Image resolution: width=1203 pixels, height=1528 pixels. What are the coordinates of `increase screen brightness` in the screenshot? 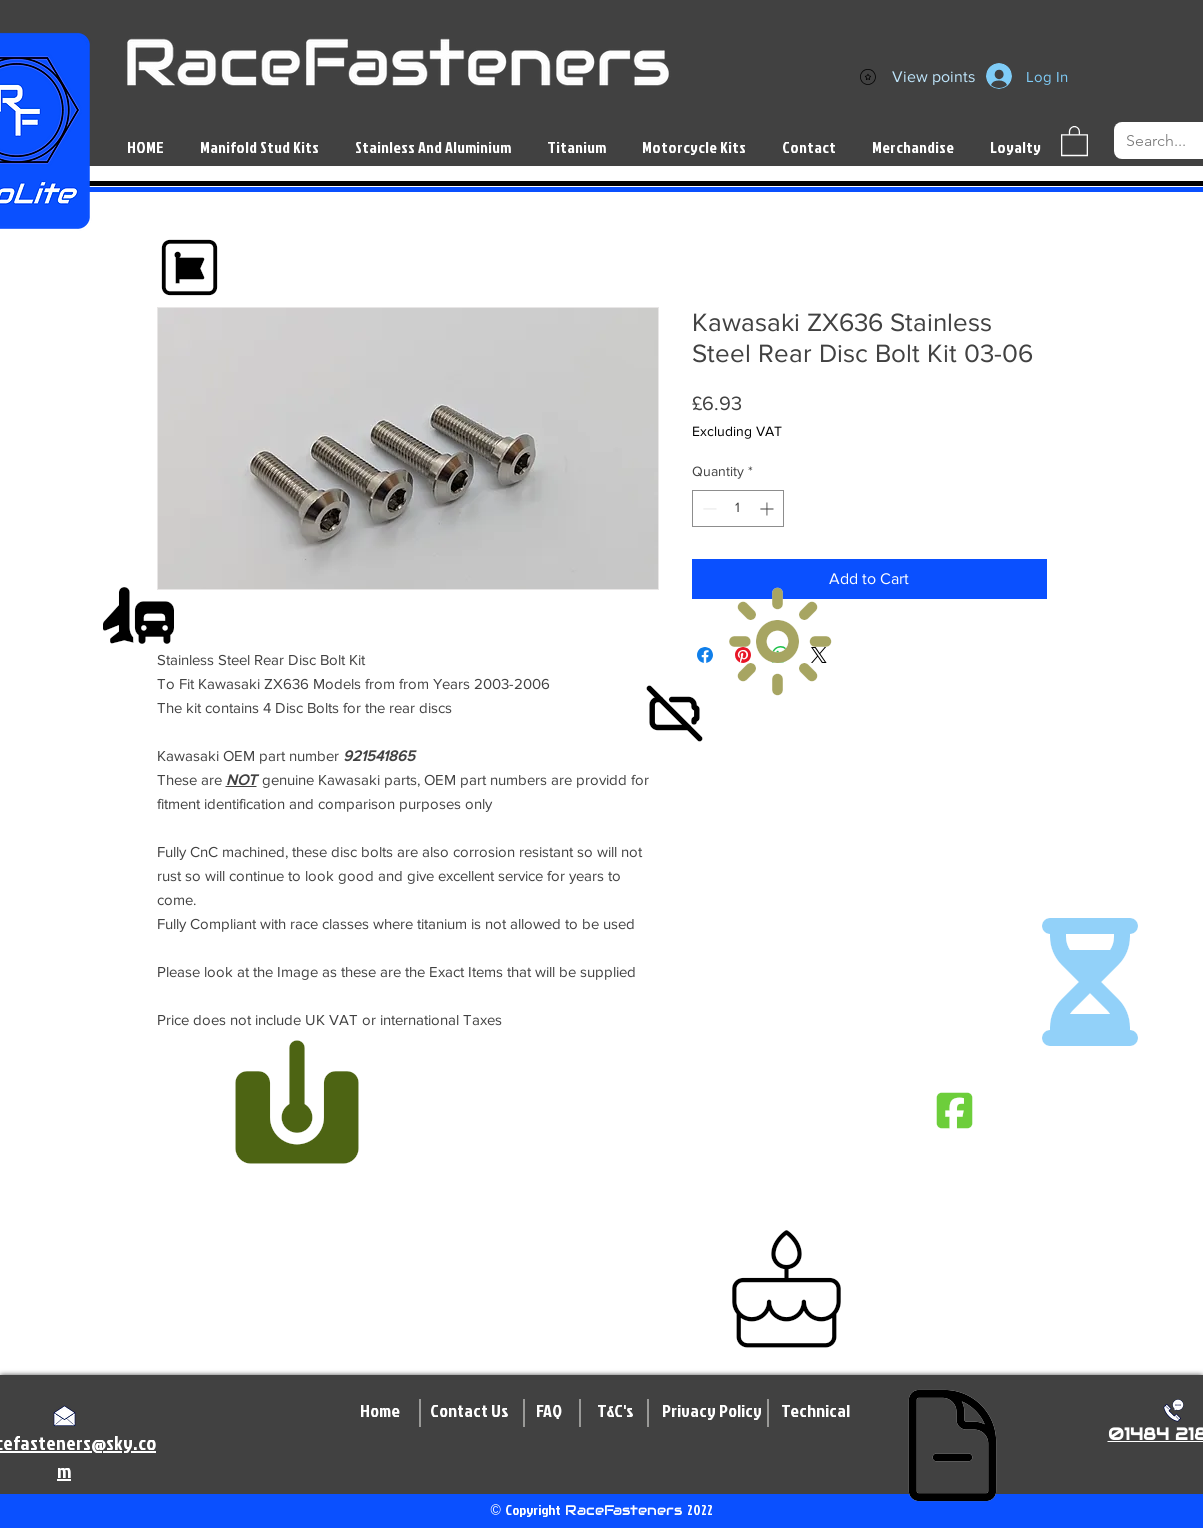 It's located at (777, 641).